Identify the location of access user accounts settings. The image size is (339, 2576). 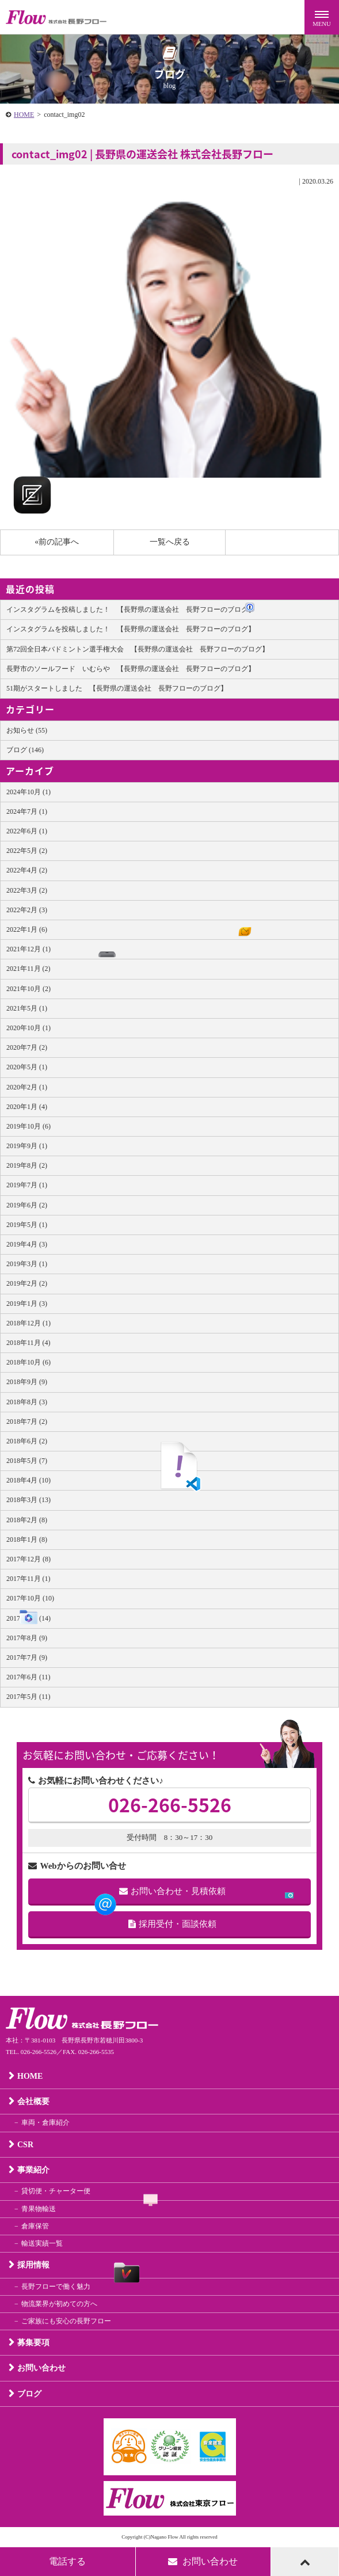
(105, 1904).